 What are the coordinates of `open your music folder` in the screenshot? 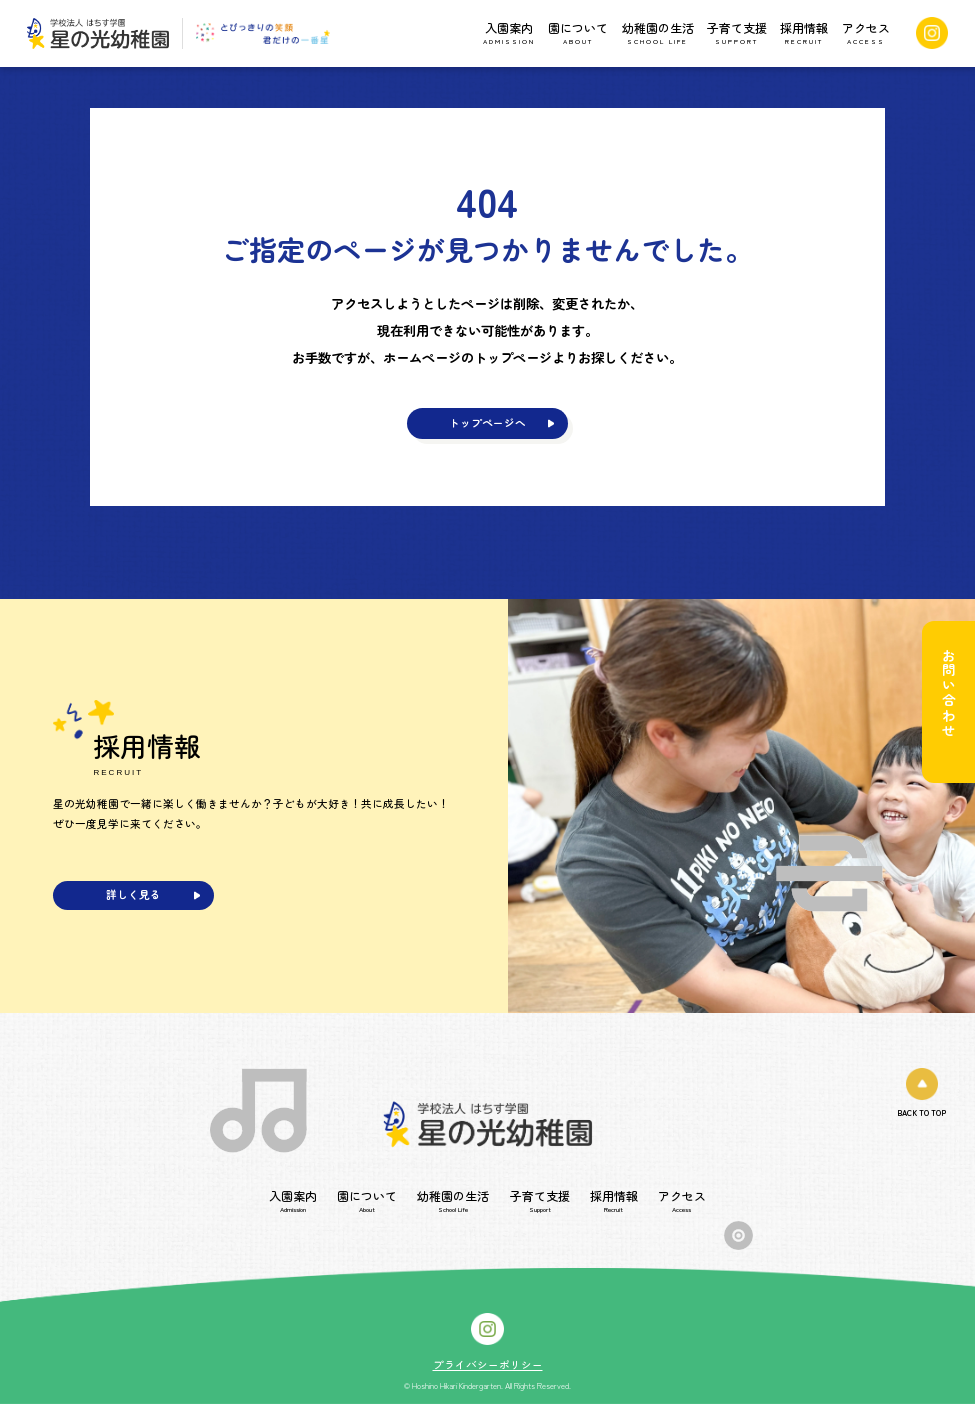 It's located at (261, 1107).